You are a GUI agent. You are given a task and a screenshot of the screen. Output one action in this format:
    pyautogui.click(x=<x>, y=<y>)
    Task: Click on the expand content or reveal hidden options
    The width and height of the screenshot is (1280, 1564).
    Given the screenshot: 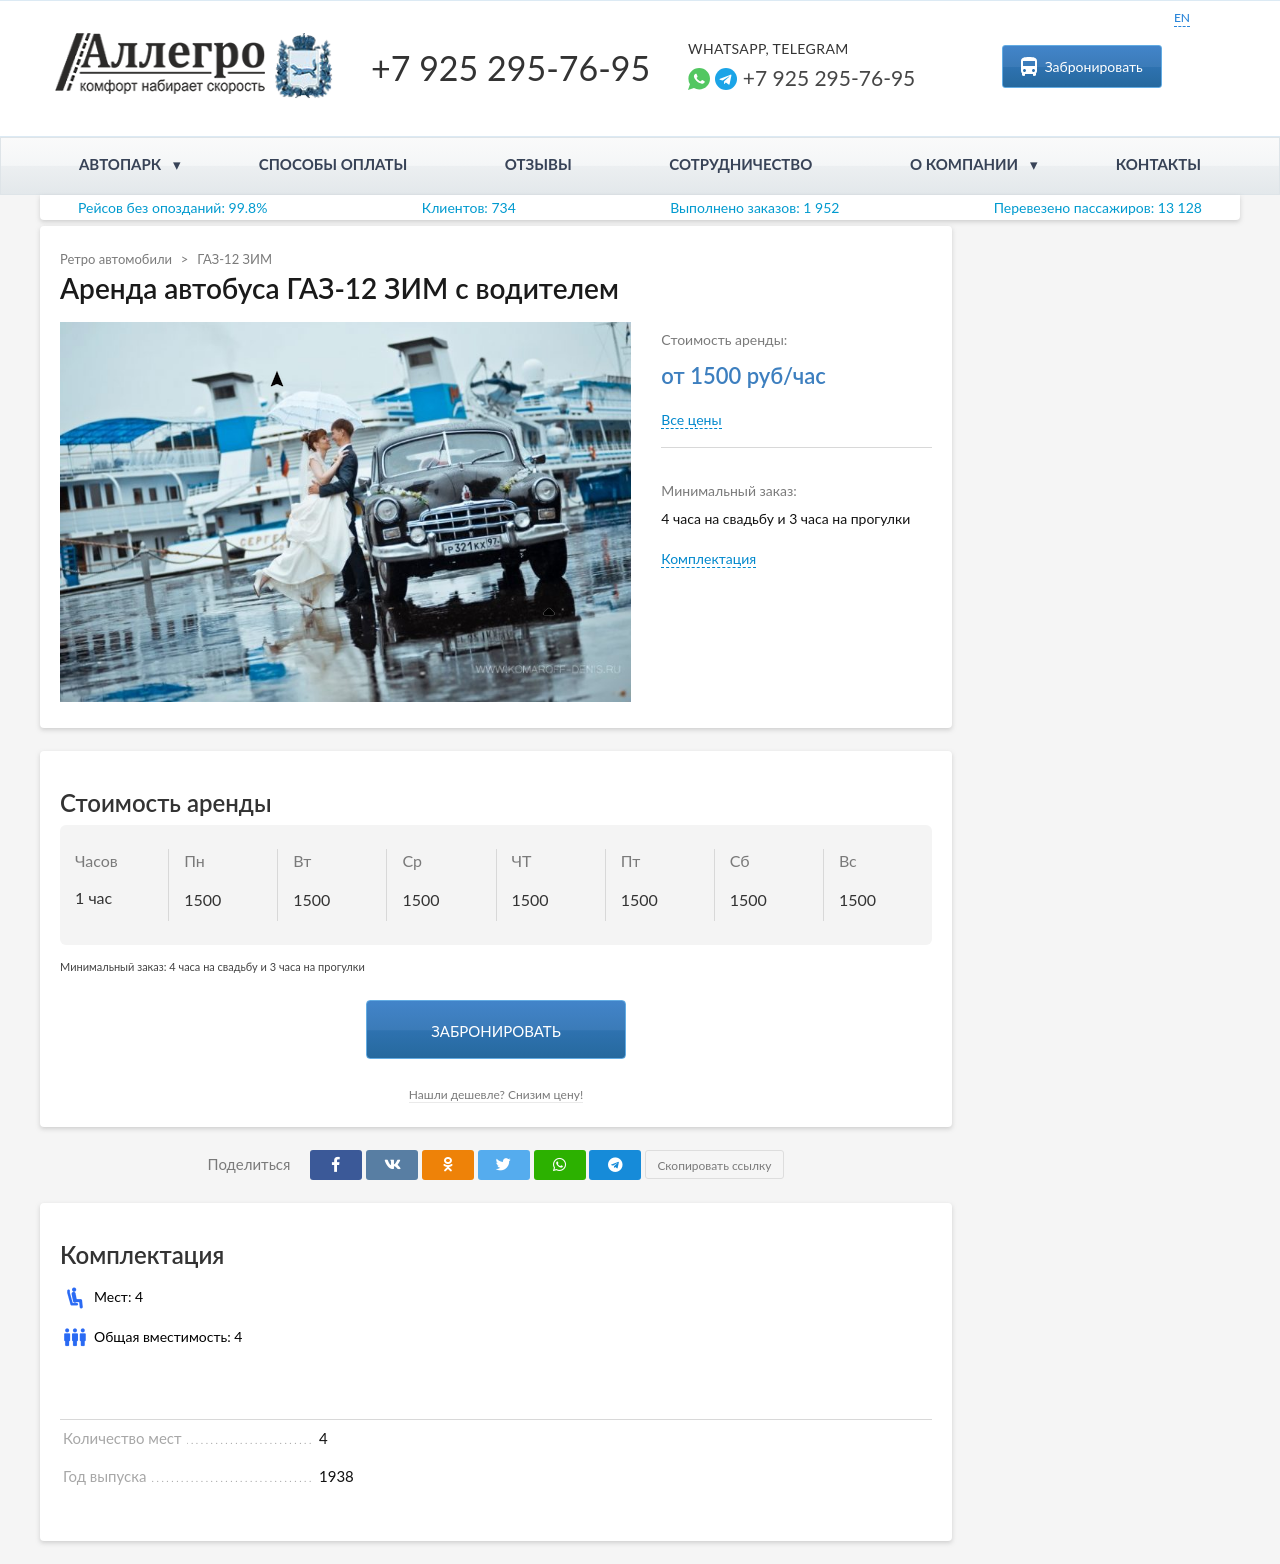 What is the action you would take?
    pyautogui.click(x=549, y=612)
    